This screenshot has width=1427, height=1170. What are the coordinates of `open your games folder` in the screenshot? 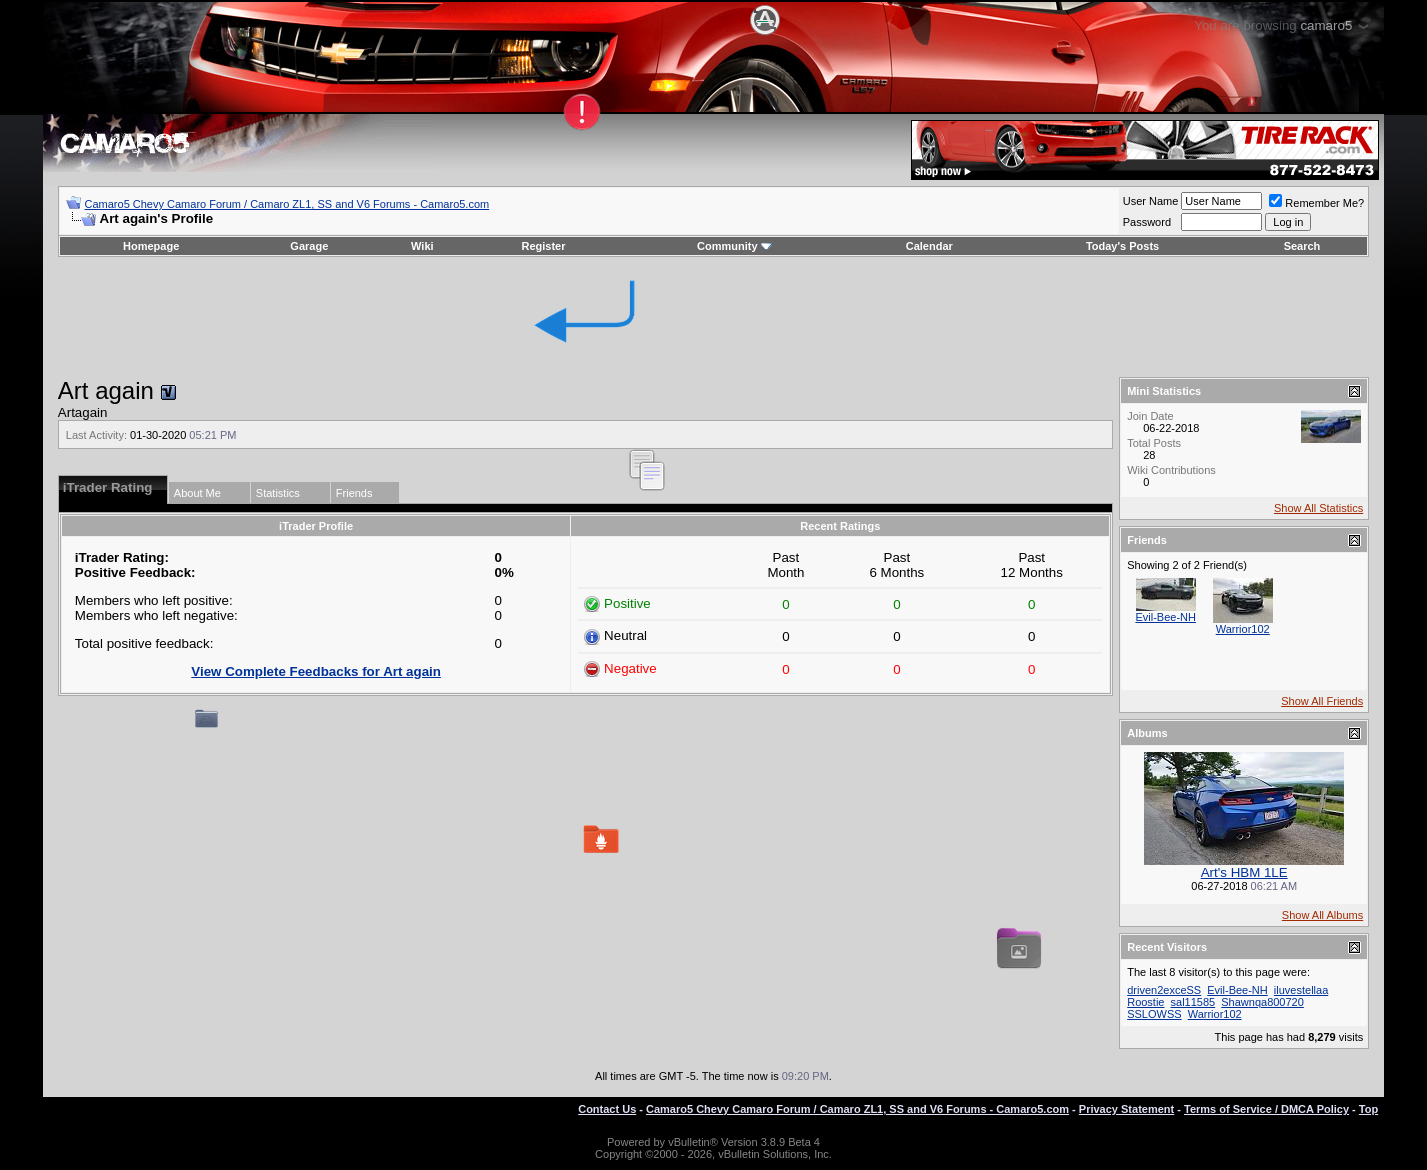 It's located at (206, 718).